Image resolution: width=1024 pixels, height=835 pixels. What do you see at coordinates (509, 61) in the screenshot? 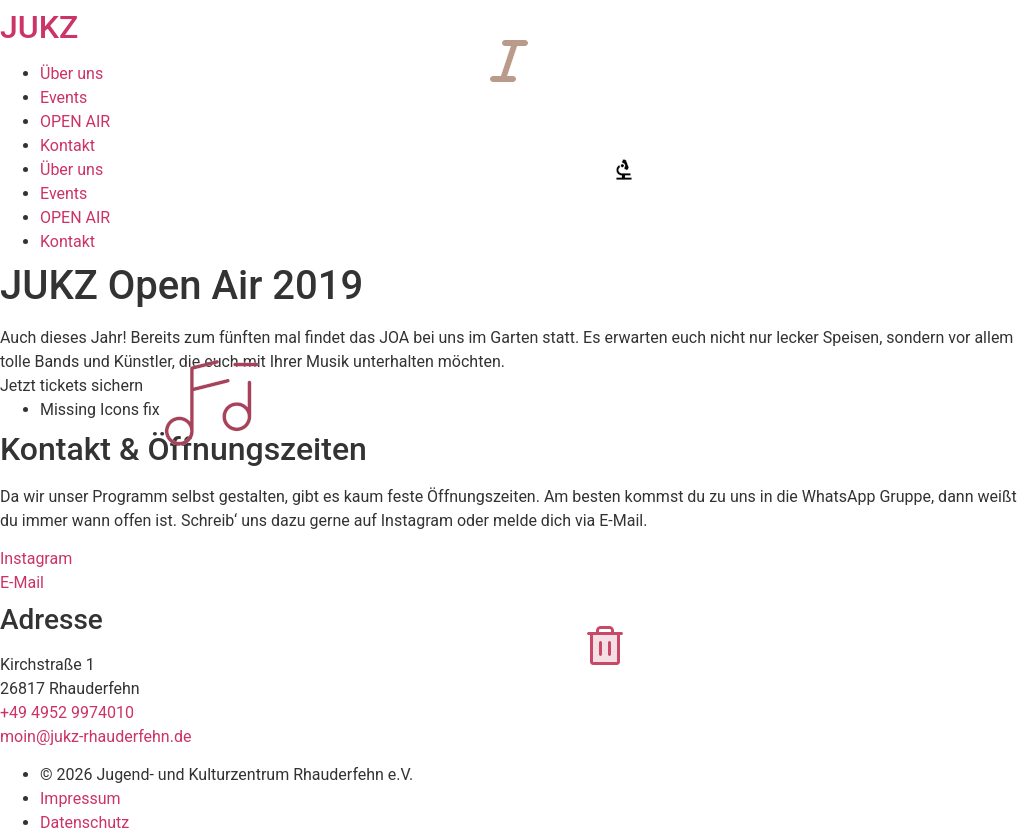
I see `apply italic formatting to selected text` at bounding box center [509, 61].